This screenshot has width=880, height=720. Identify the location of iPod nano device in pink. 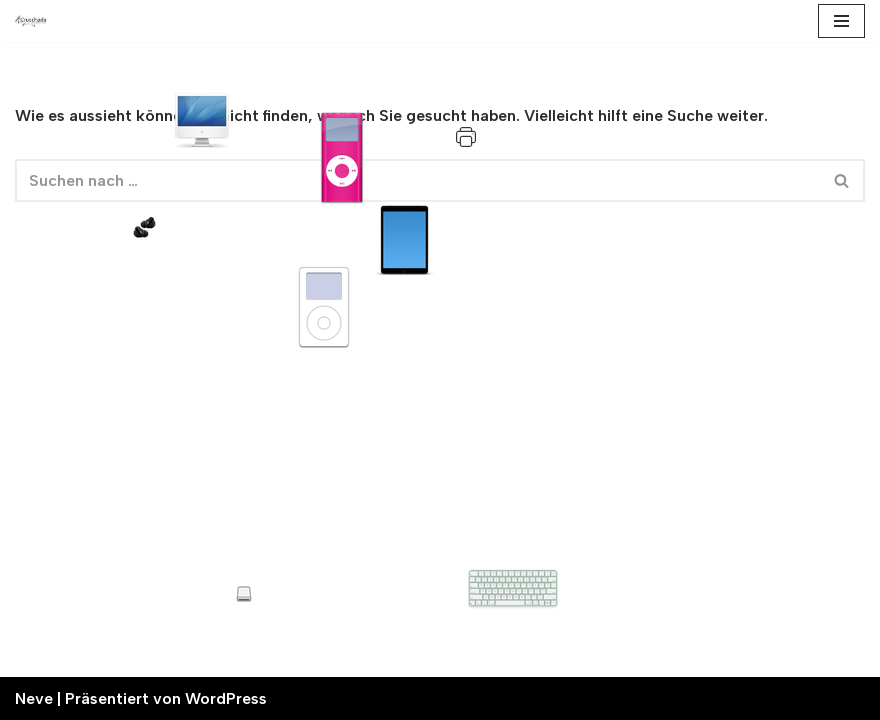
(342, 158).